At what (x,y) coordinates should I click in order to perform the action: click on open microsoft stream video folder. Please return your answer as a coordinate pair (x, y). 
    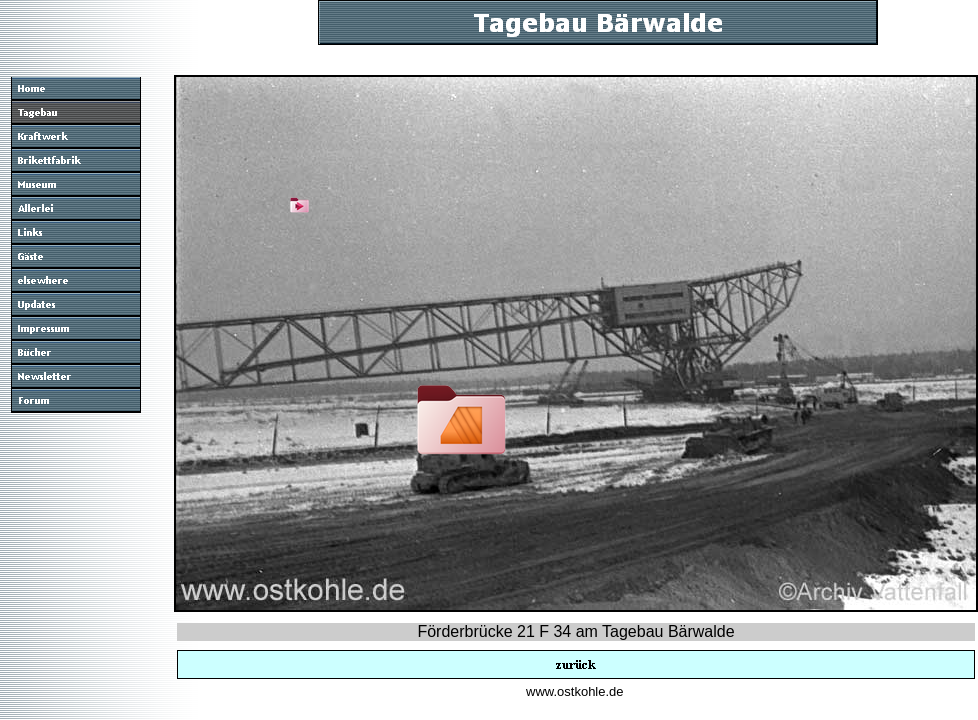
    Looking at the image, I should click on (299, 205).